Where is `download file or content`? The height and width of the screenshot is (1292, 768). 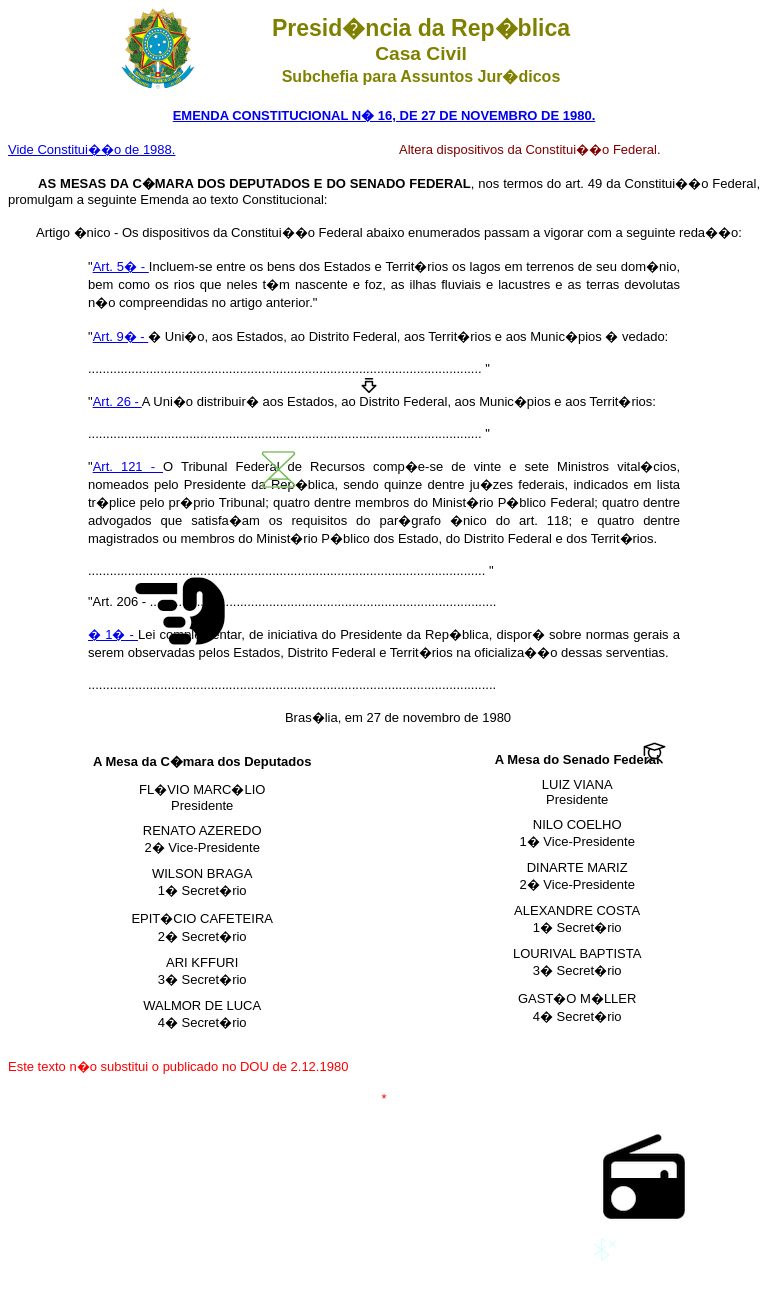
download file or content is located at coordinates (369, 385).